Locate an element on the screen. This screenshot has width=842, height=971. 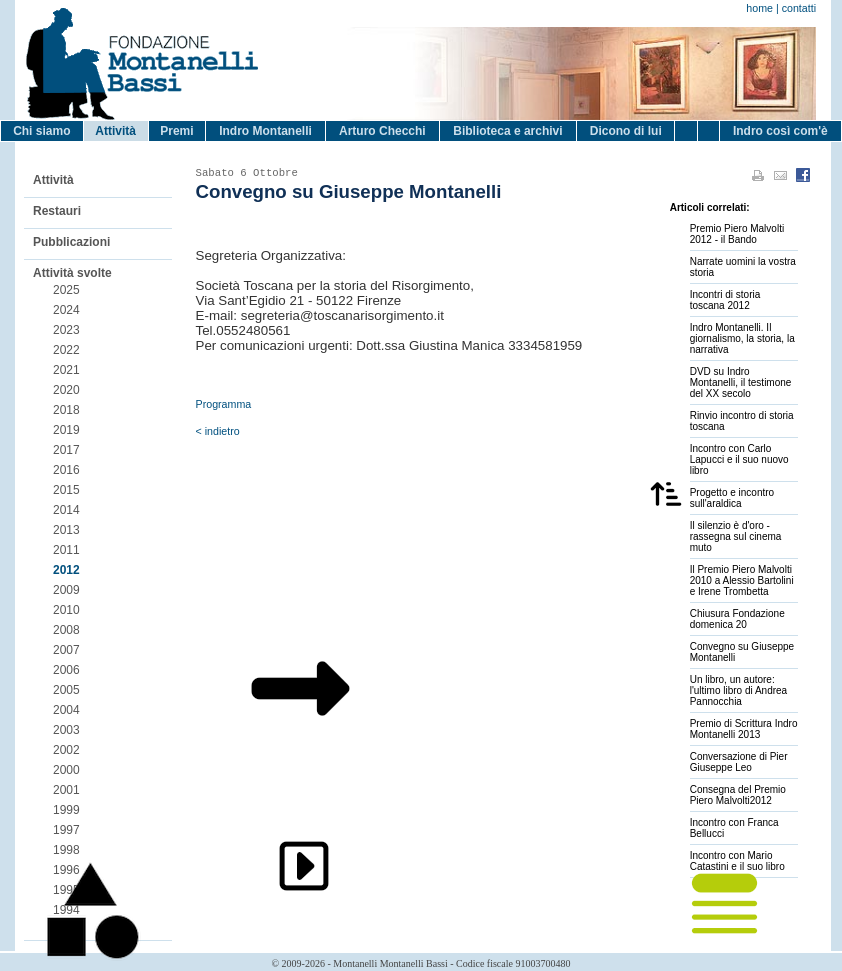
play media or start video is located at coordinates (304, 866).